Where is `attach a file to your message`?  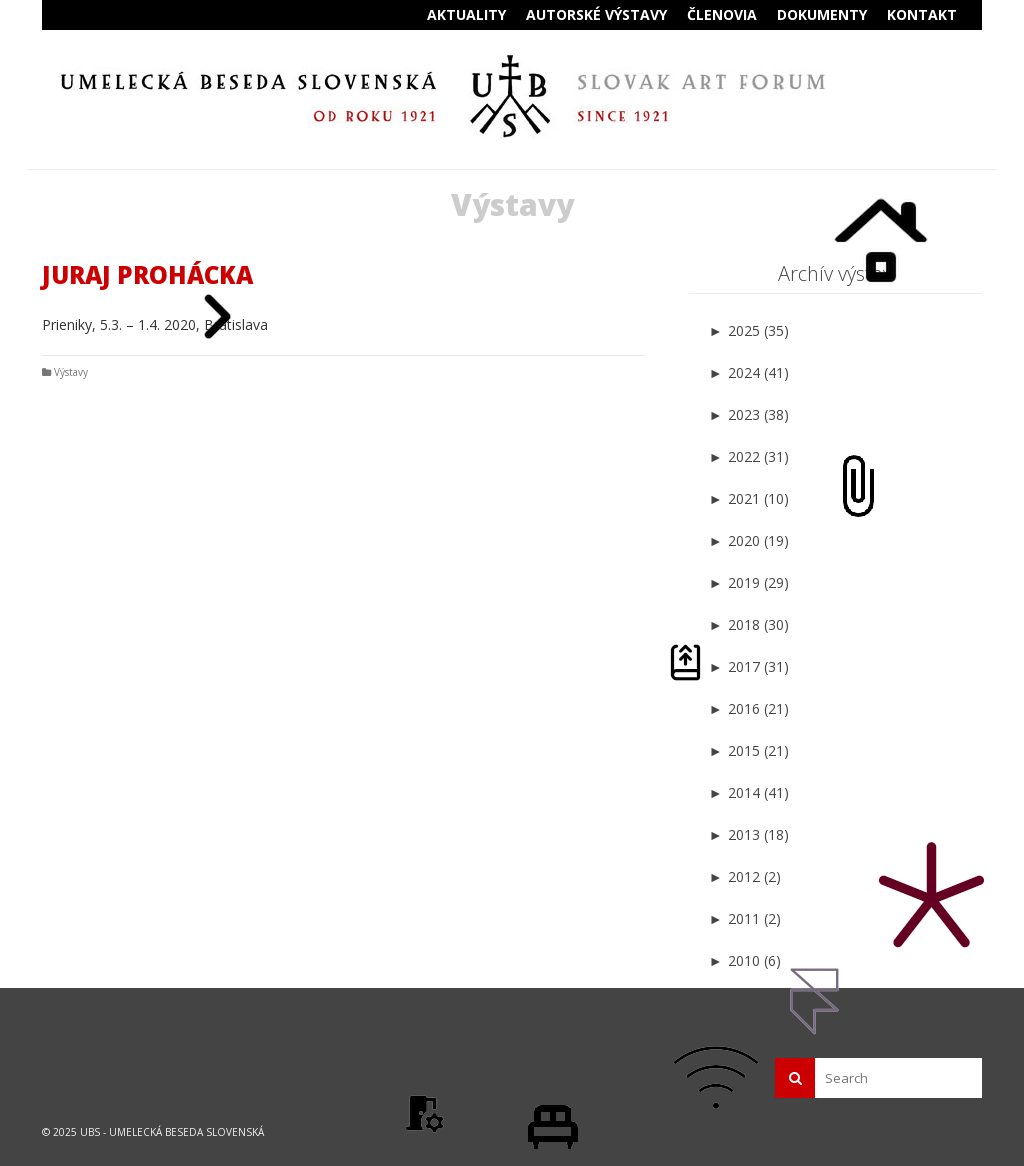
attach a file to your message is located at coordinates (857, 486).